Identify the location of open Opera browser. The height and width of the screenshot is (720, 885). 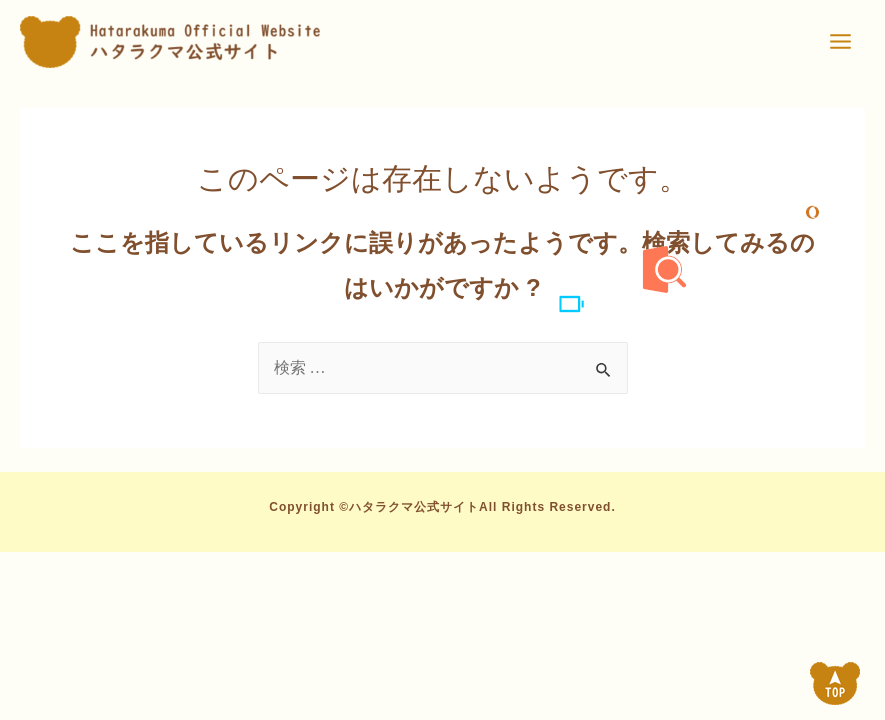
(812, 212).